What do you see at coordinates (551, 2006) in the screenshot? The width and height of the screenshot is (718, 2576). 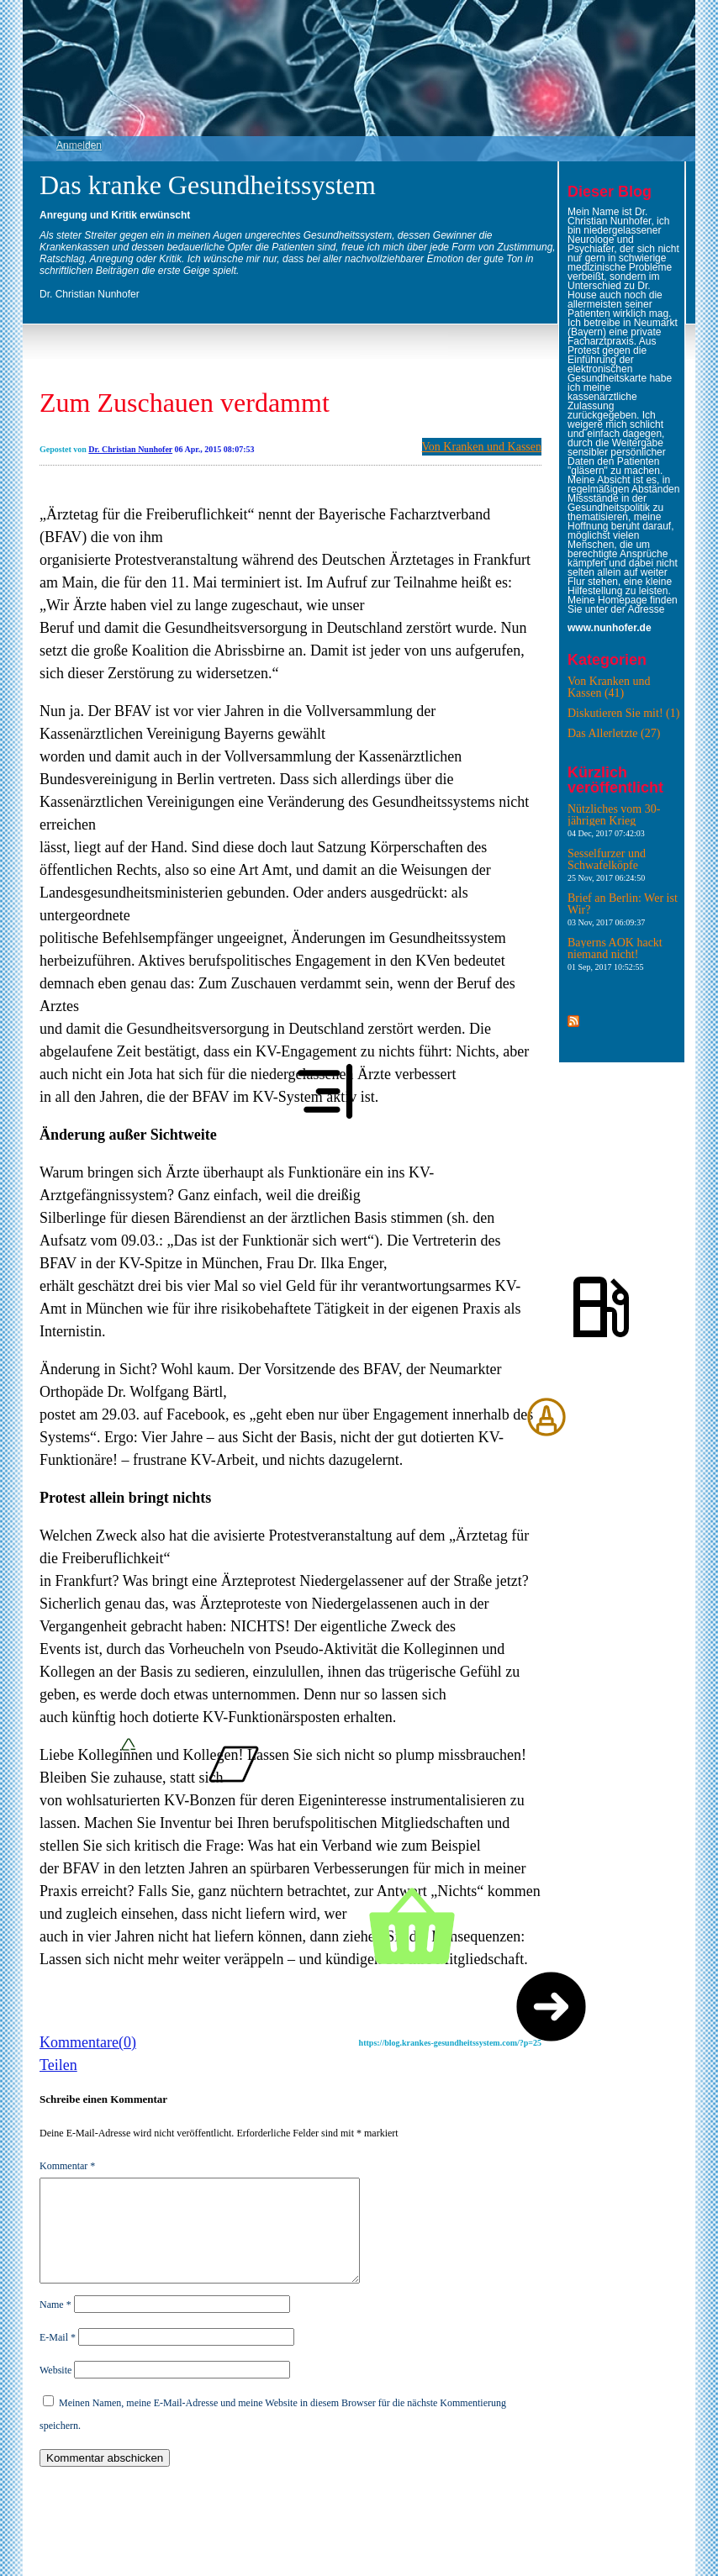 I see `proceed to the next step` at bounding box center [551, 2006].